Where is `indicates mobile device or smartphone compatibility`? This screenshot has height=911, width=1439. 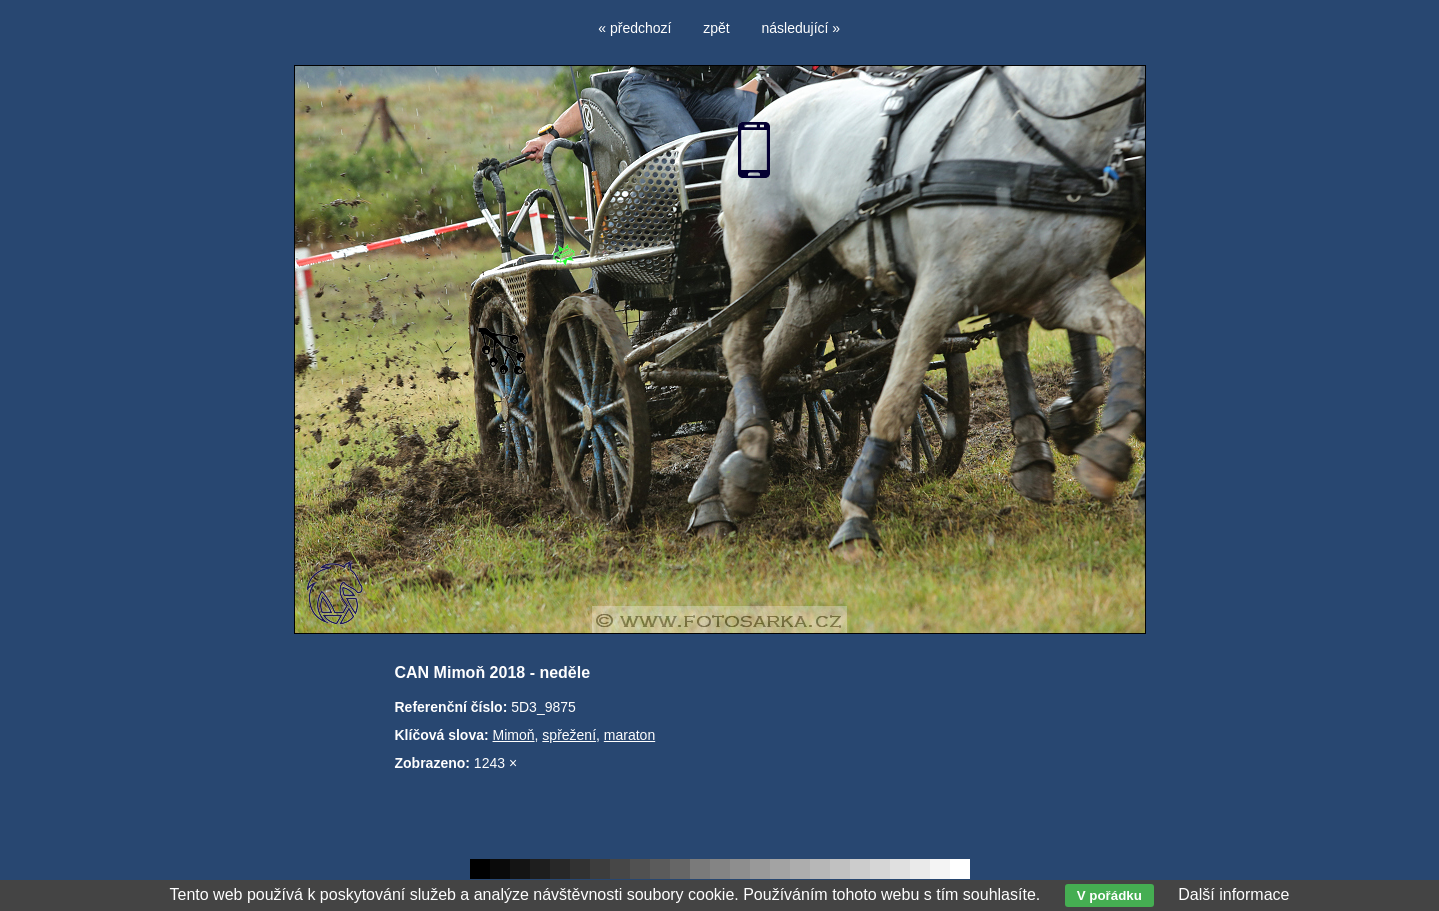 indicates mobile device or smartphone compatibility is located at coordinates (754, 150).